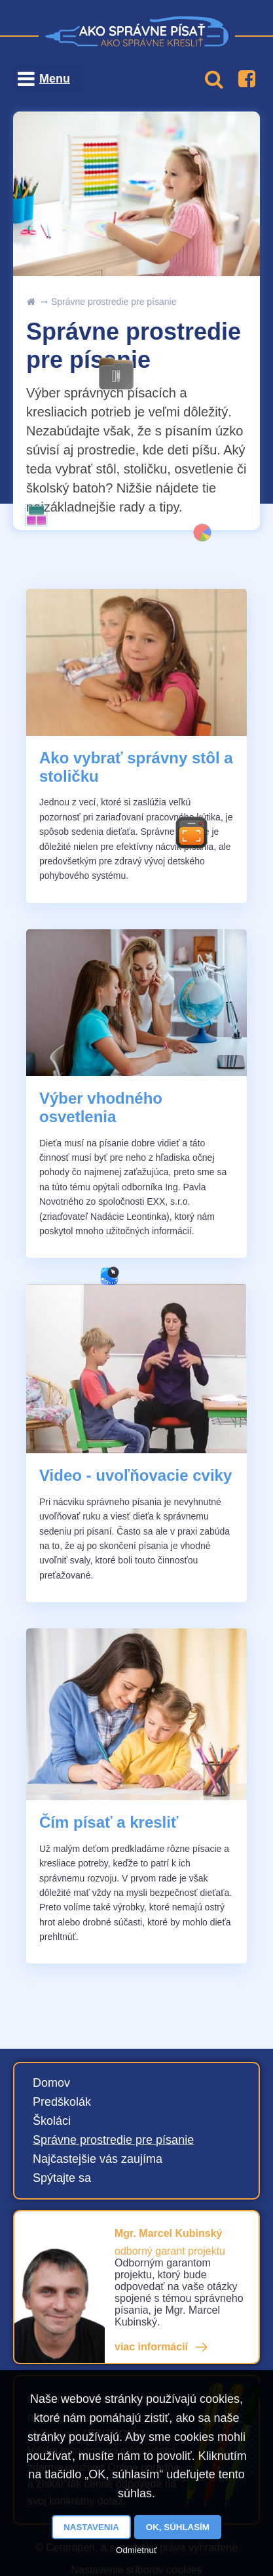  I want to click on open templates folder, so click(116, 373).